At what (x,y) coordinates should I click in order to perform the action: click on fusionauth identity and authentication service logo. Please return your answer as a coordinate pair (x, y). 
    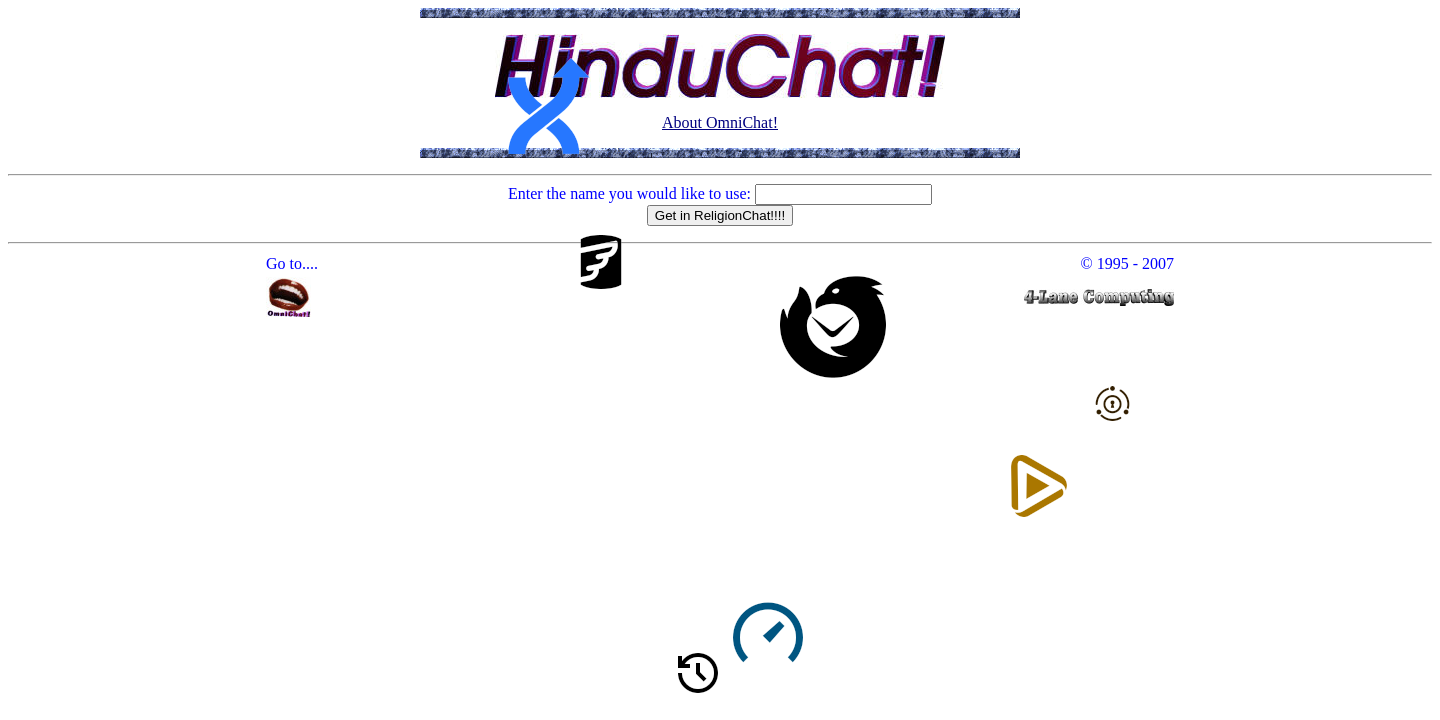
    Looking at the image, I should click on (1112, 403).